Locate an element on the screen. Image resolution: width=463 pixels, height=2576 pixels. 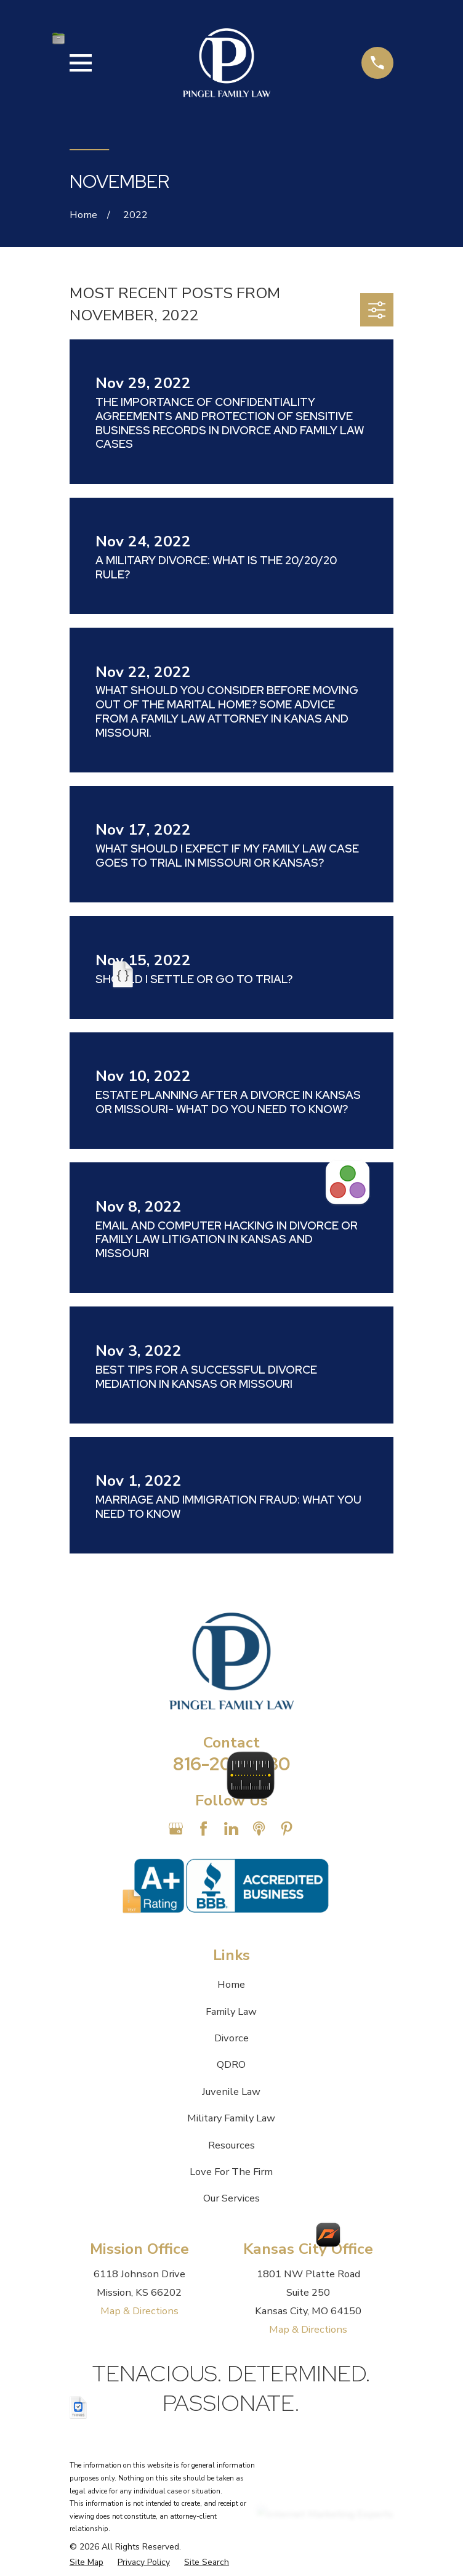
a blank or empty script file is located at coordinates (123, 974).